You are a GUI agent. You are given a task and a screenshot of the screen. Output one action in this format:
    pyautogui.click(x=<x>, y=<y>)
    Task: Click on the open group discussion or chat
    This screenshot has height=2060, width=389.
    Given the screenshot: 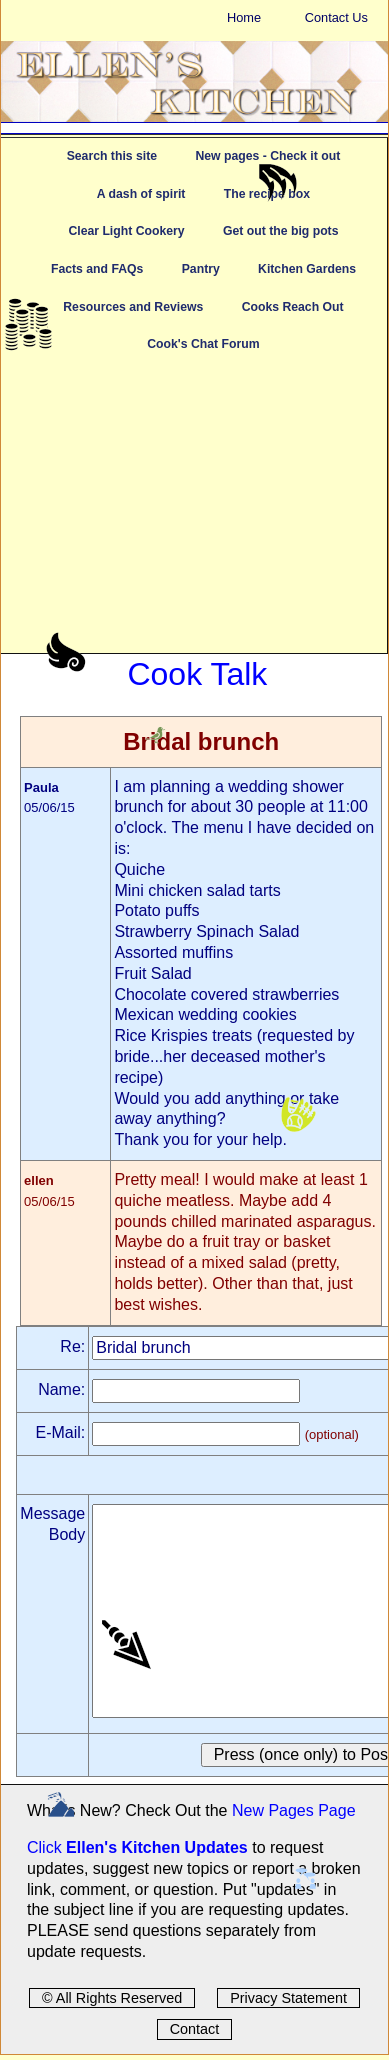 What is the action you would take?
    pyautogui.click(x=305, y=1878)
    